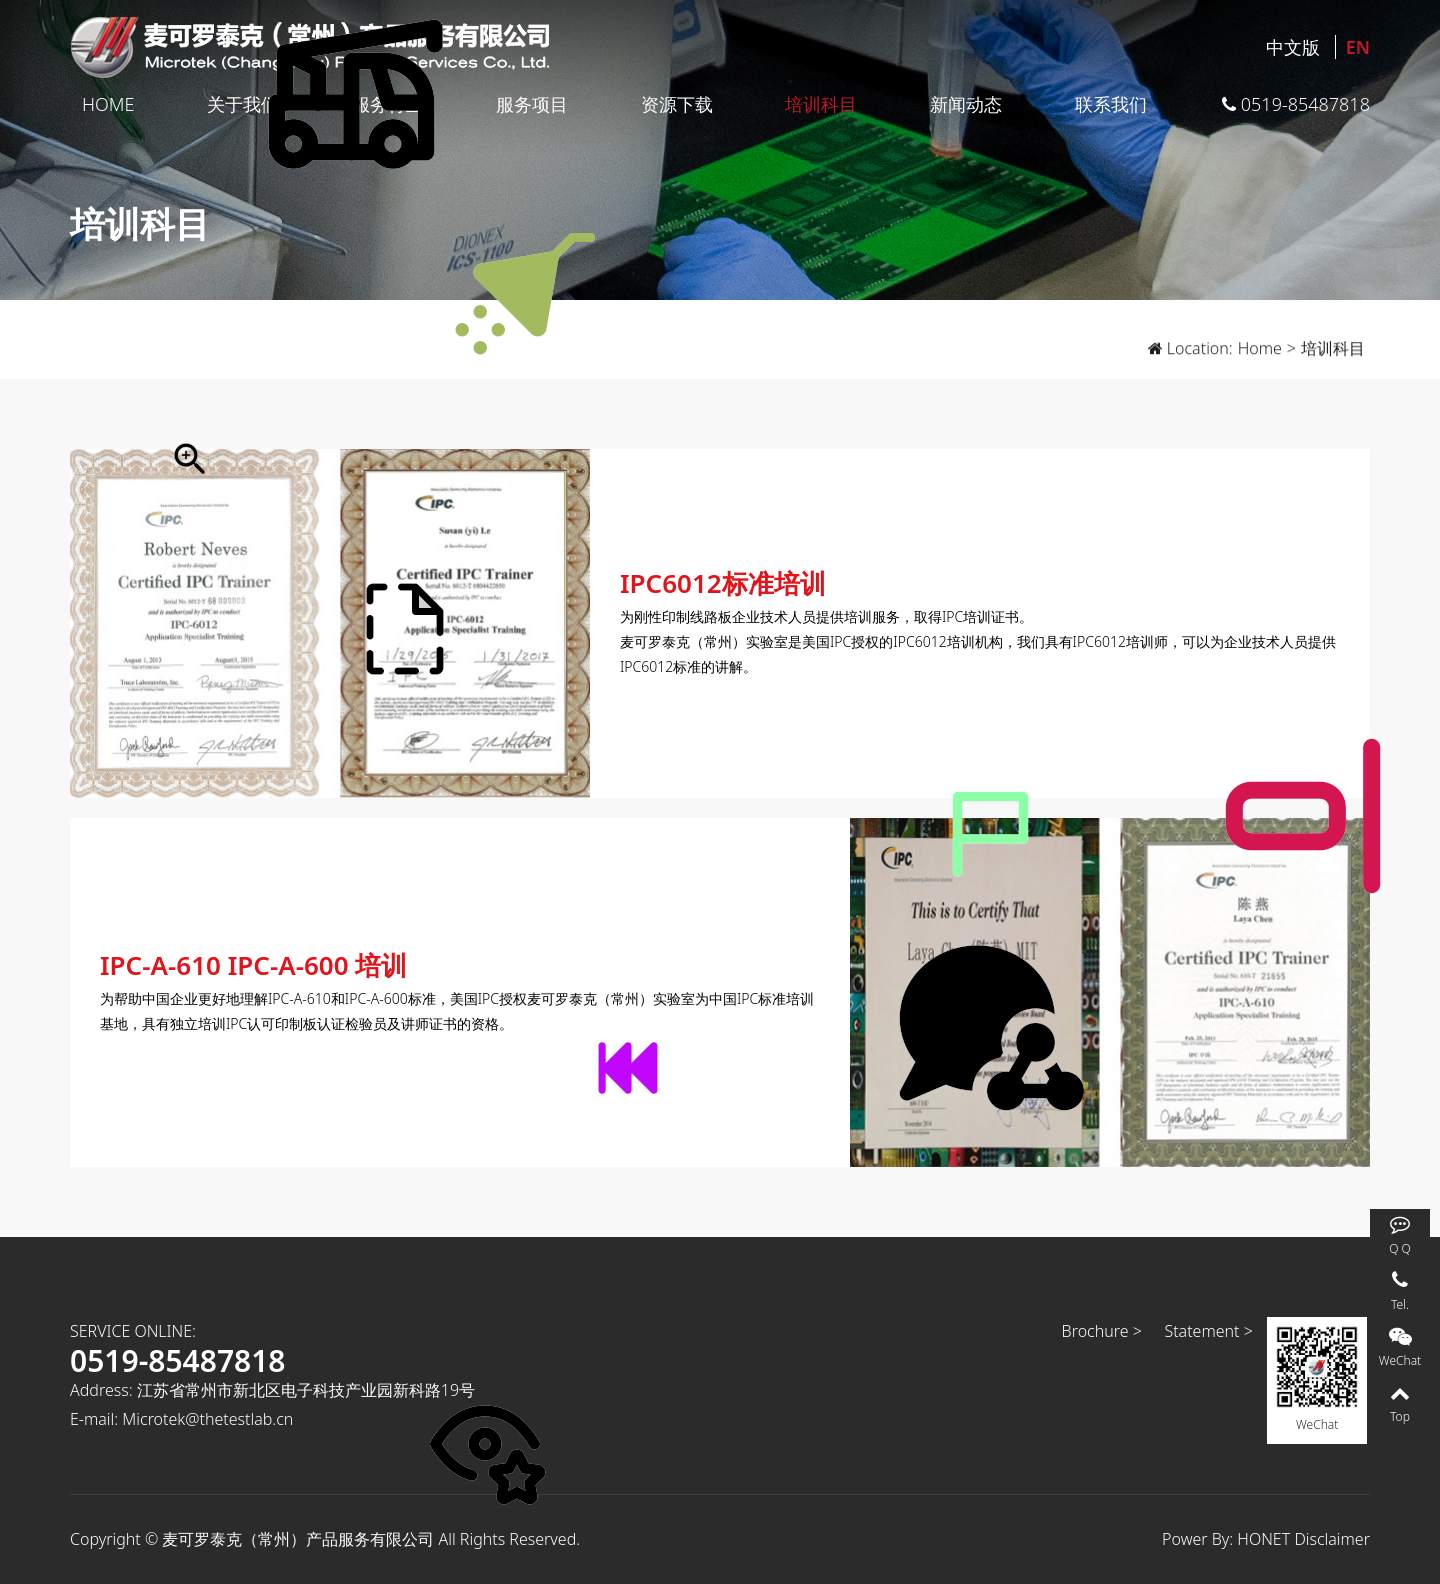  What do you see at coordinates (485, 1444) in the screenshot?
I see `add to favorites or watchlist` at bounding box center [485, 1444].